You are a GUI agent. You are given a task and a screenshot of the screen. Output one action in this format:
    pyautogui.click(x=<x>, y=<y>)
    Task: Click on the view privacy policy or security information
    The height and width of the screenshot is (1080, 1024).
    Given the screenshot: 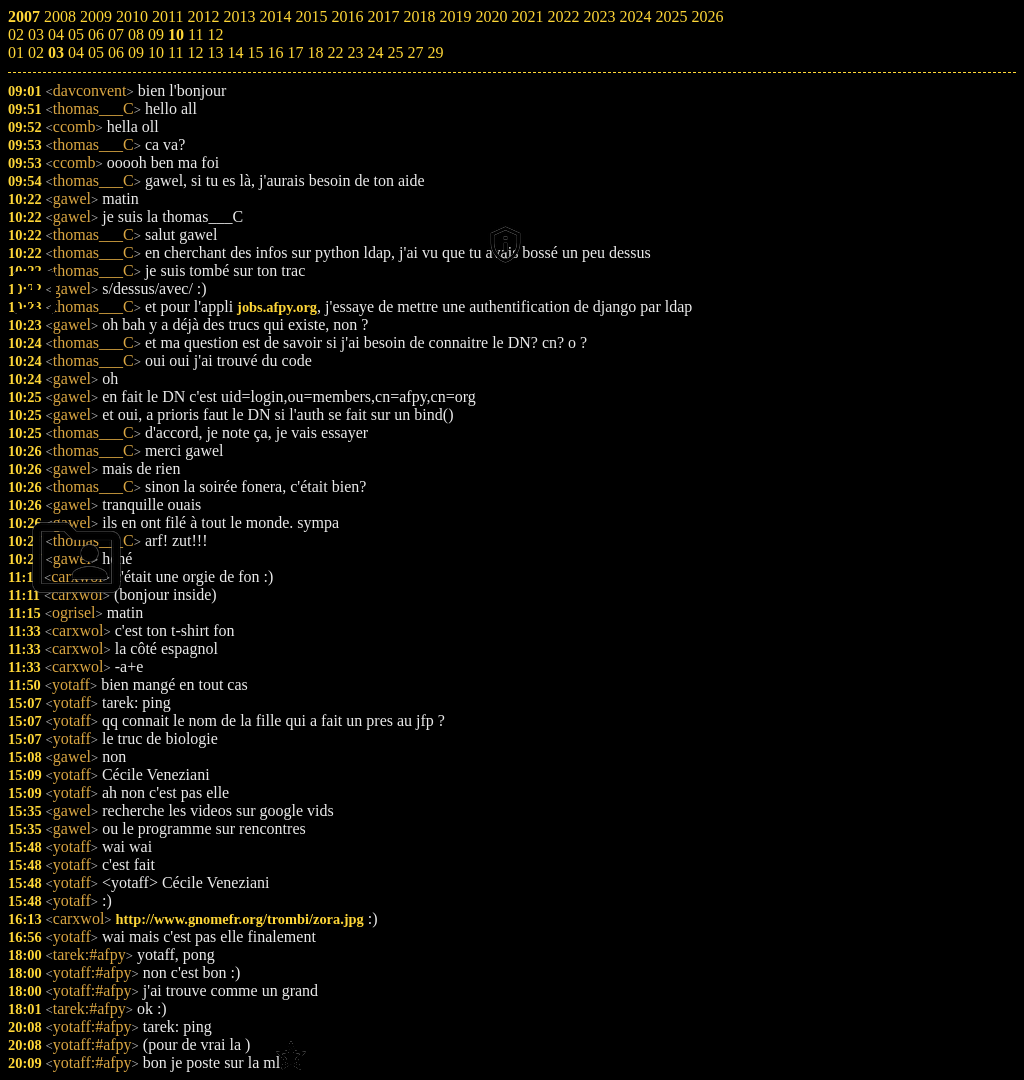 What is the action you would take?
    pyautogui.click(x=505, y=244)
    